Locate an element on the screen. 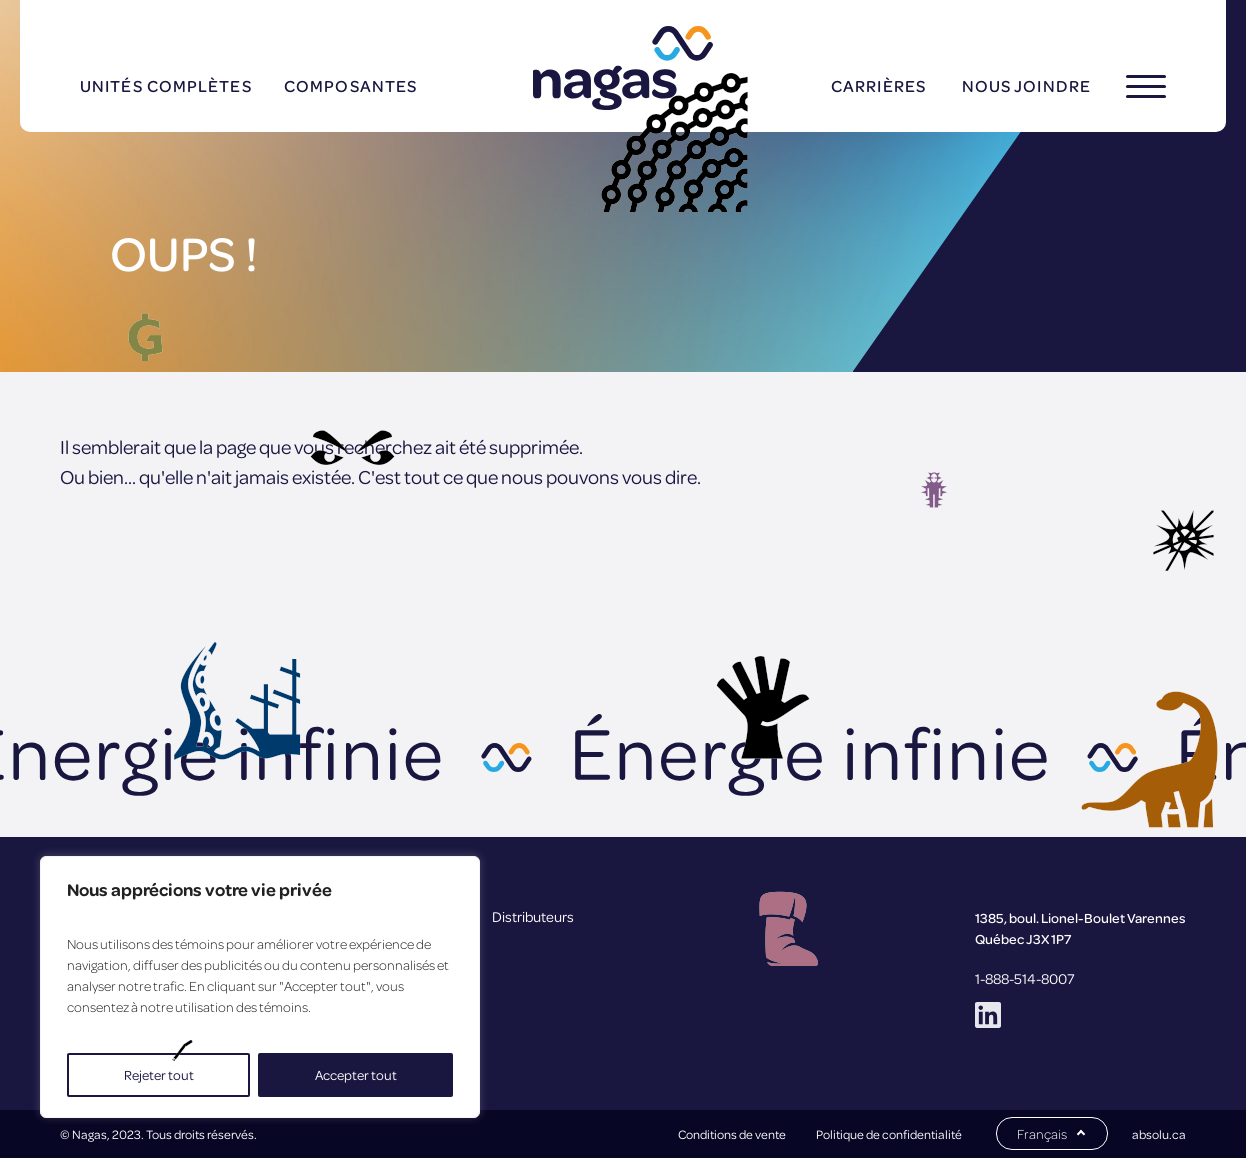 Image resolution: width=1246 pixels, height=1158 pixels. view your current credits balance is located at coordinates (145, 337).